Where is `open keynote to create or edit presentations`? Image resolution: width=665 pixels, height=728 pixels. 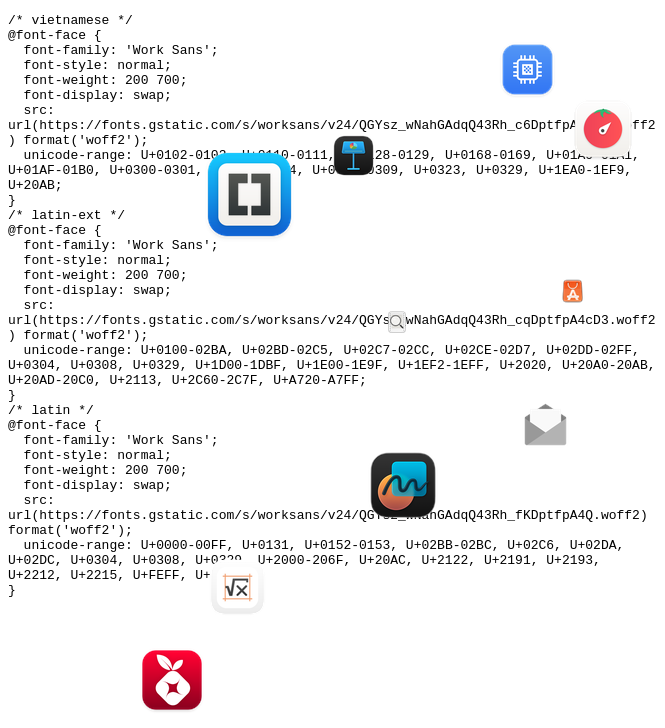 open keynote to create or edit presentations is located at coordinates (353, 155).